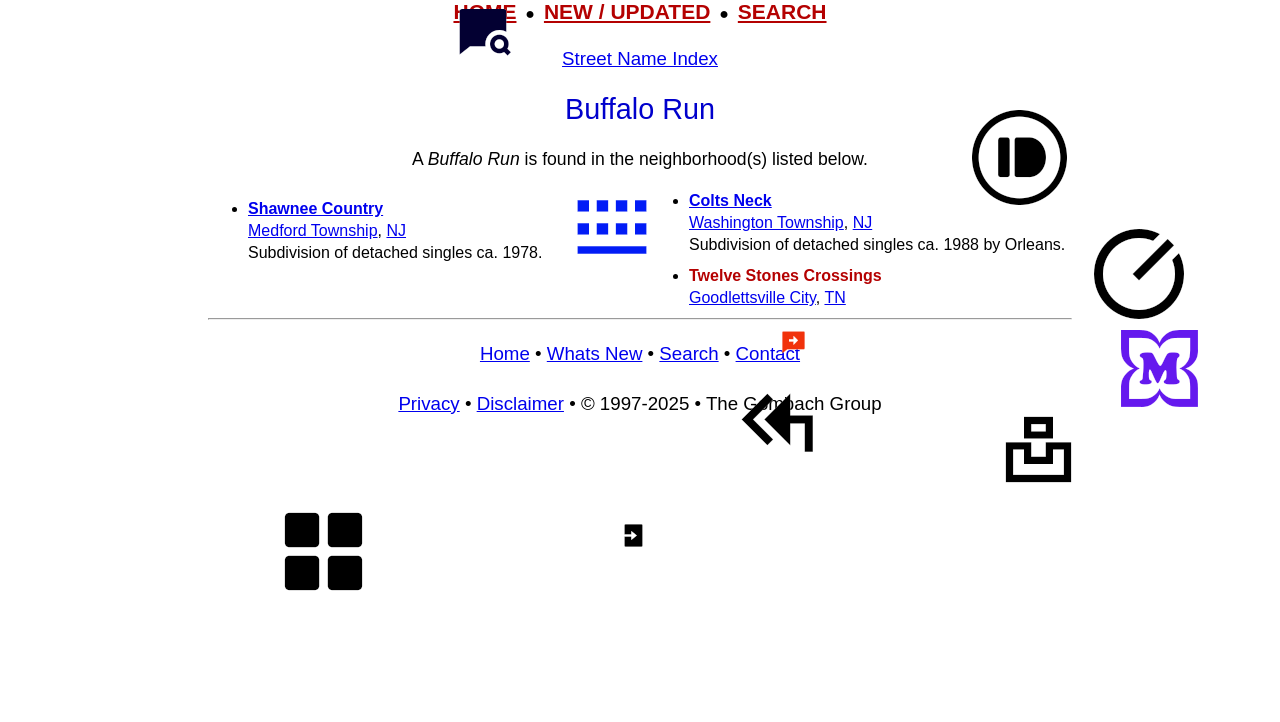 The image size is (1280, 722). Describe the element at coordinates (1139, 274) in the screenshot. I see `access navigation or compass features` at that location.